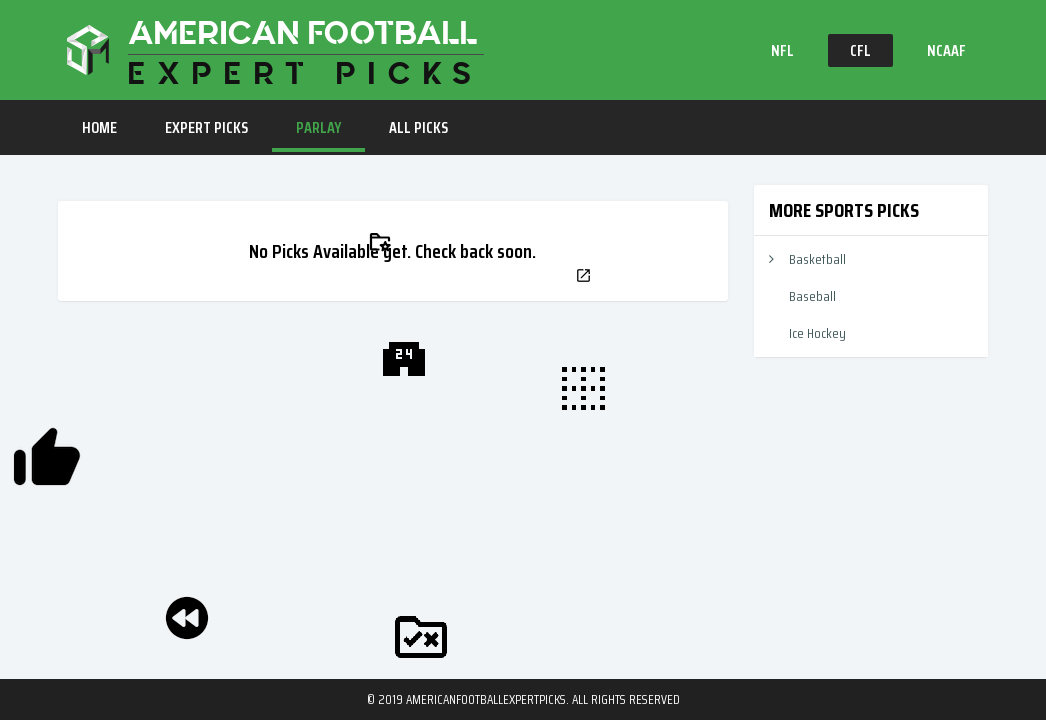 The image size is (1046, 720). I want to click on remove all borders from a cell or table, so click(583, 388).